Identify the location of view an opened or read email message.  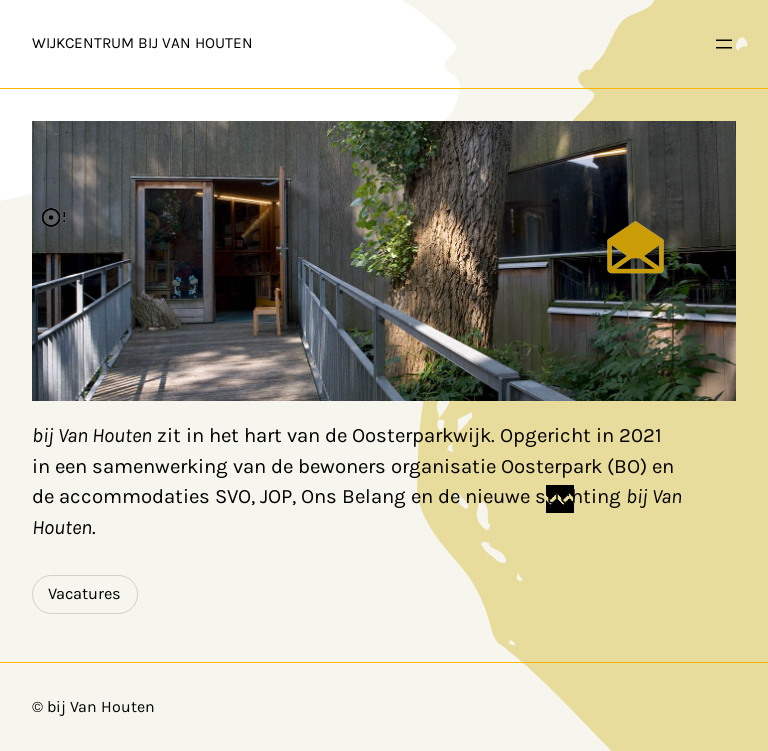
(635, 249).